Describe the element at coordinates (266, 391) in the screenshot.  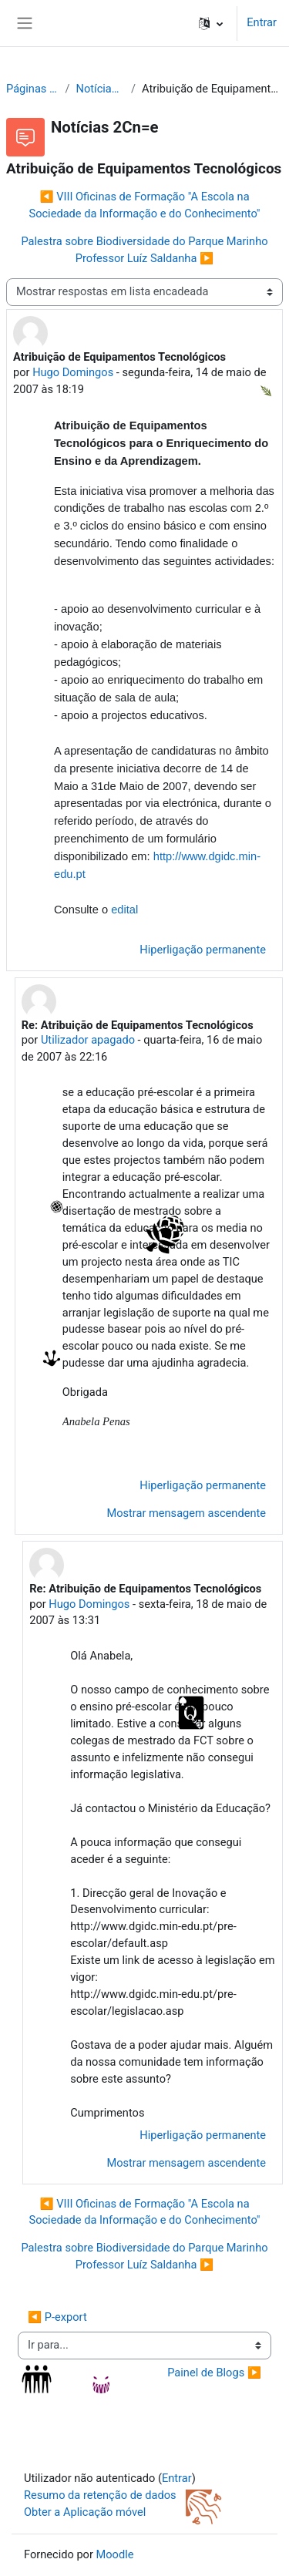
I see `indicates speed or rapid movement` at that location.